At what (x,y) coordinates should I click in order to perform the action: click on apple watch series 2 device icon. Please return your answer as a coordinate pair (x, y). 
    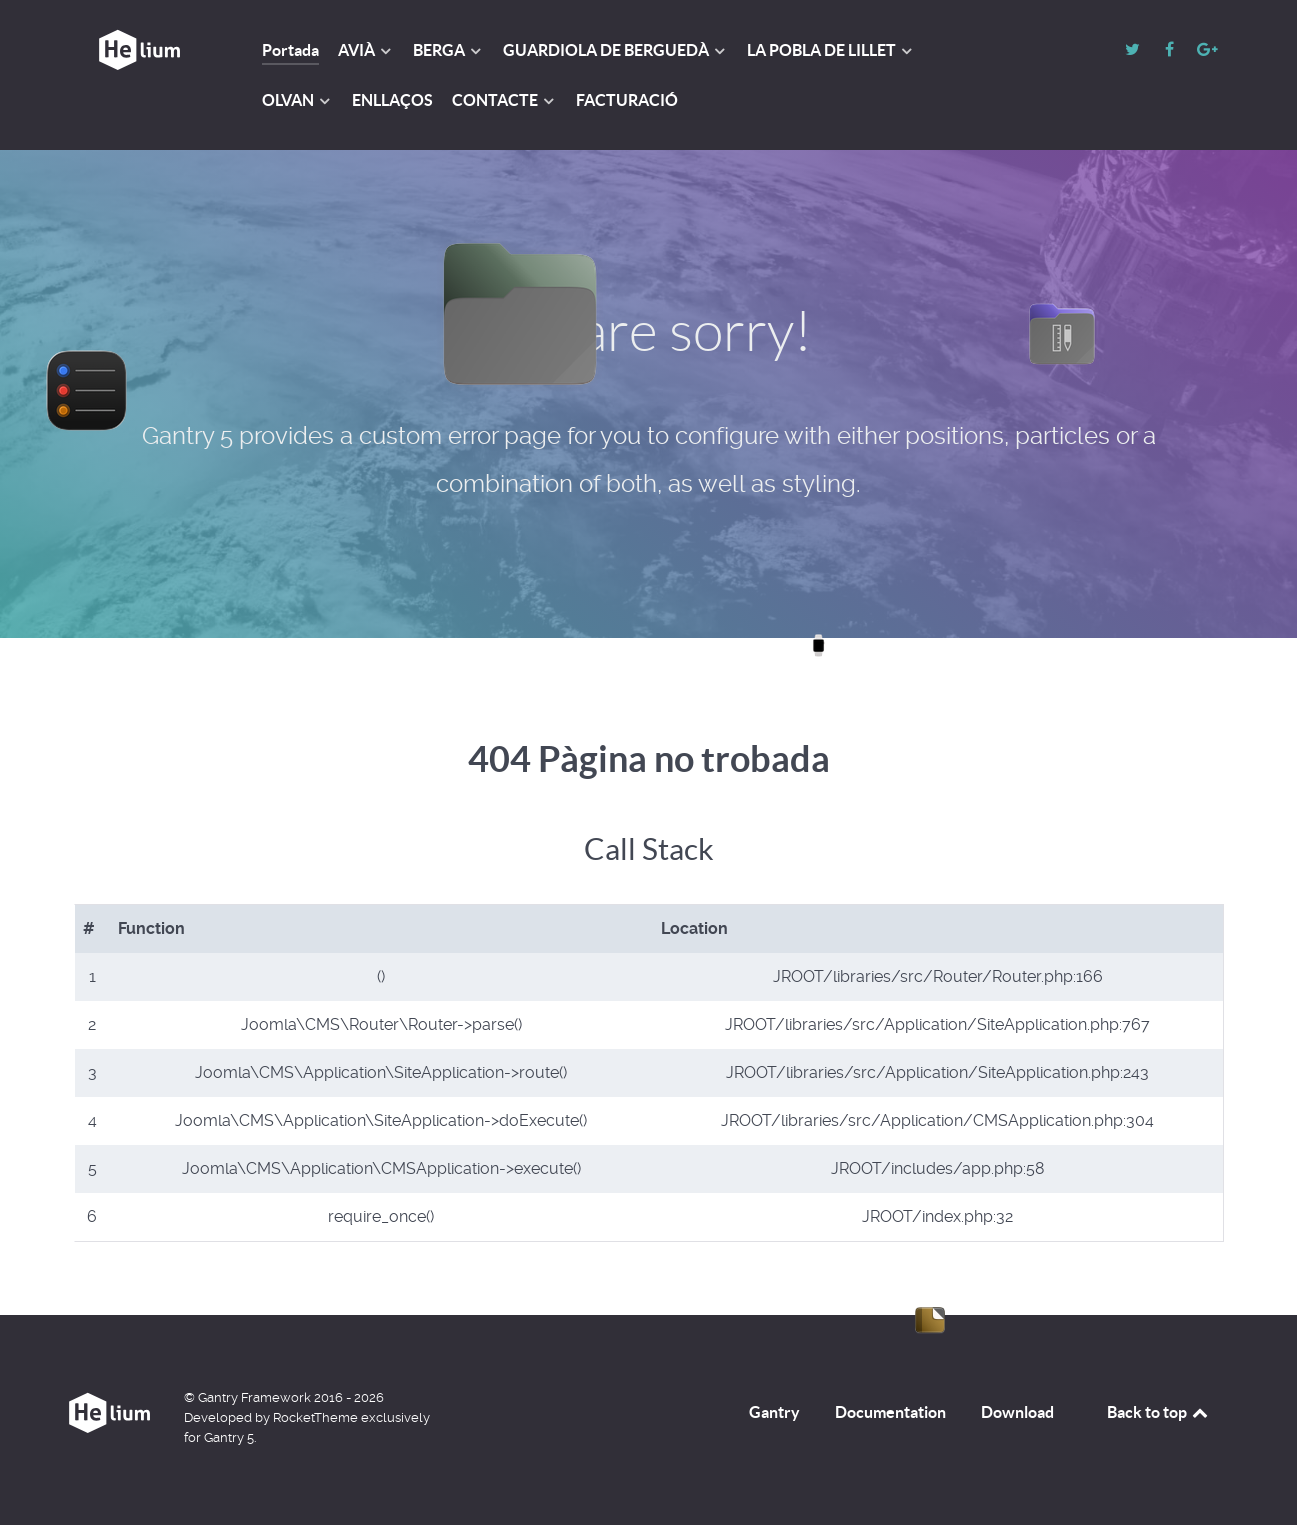
    Looking at the image, I should click on (818, 645).